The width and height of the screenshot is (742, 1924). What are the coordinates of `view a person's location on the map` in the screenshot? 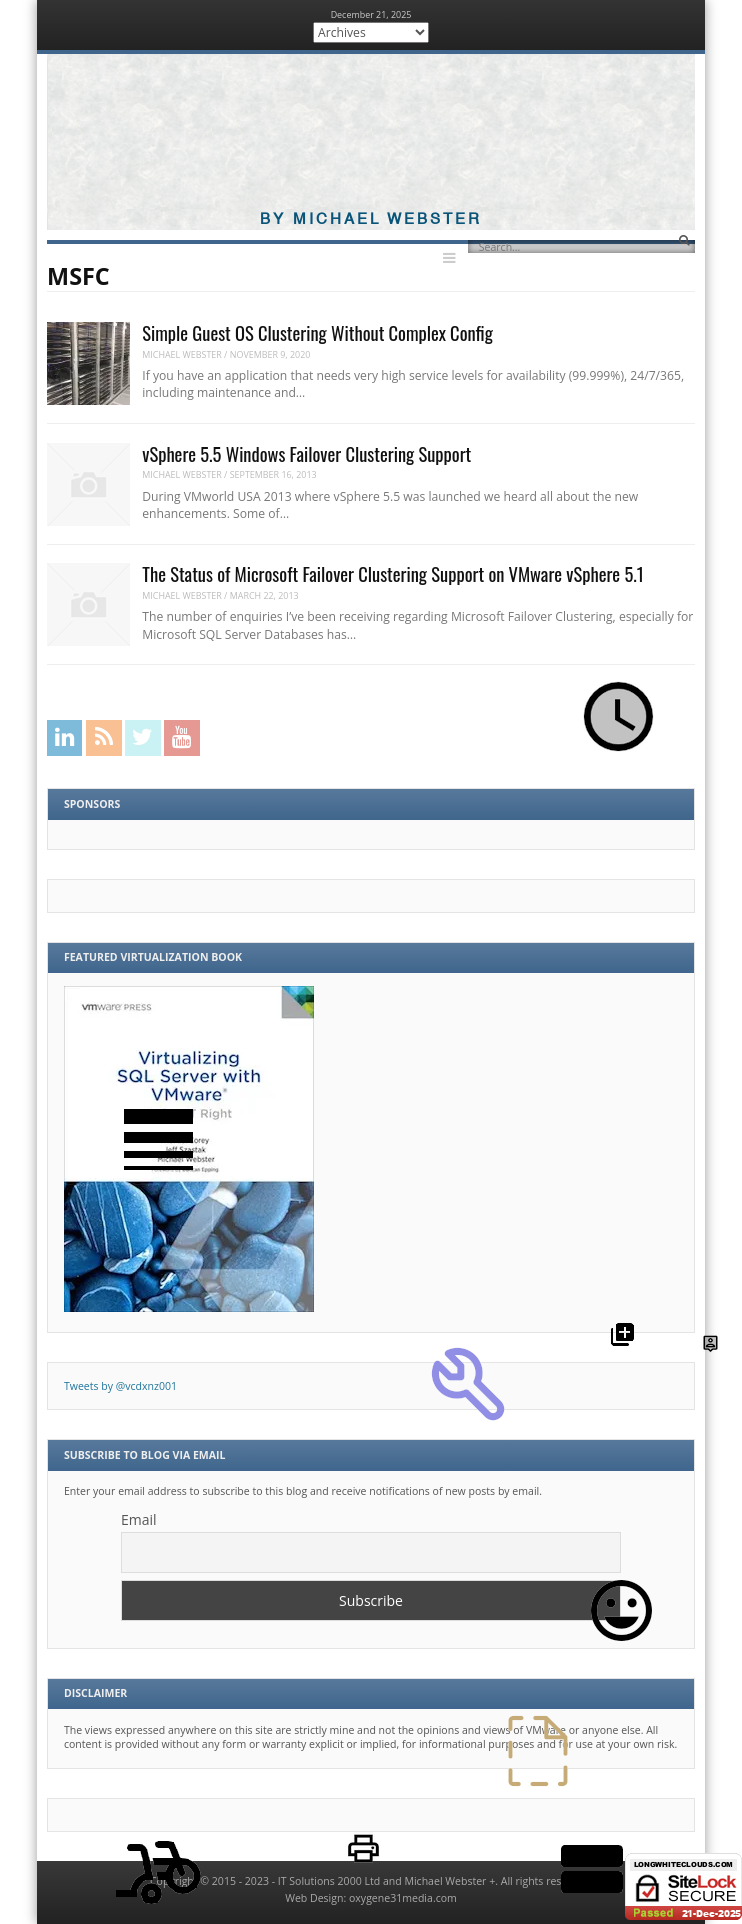 It's located at (710, 1343).